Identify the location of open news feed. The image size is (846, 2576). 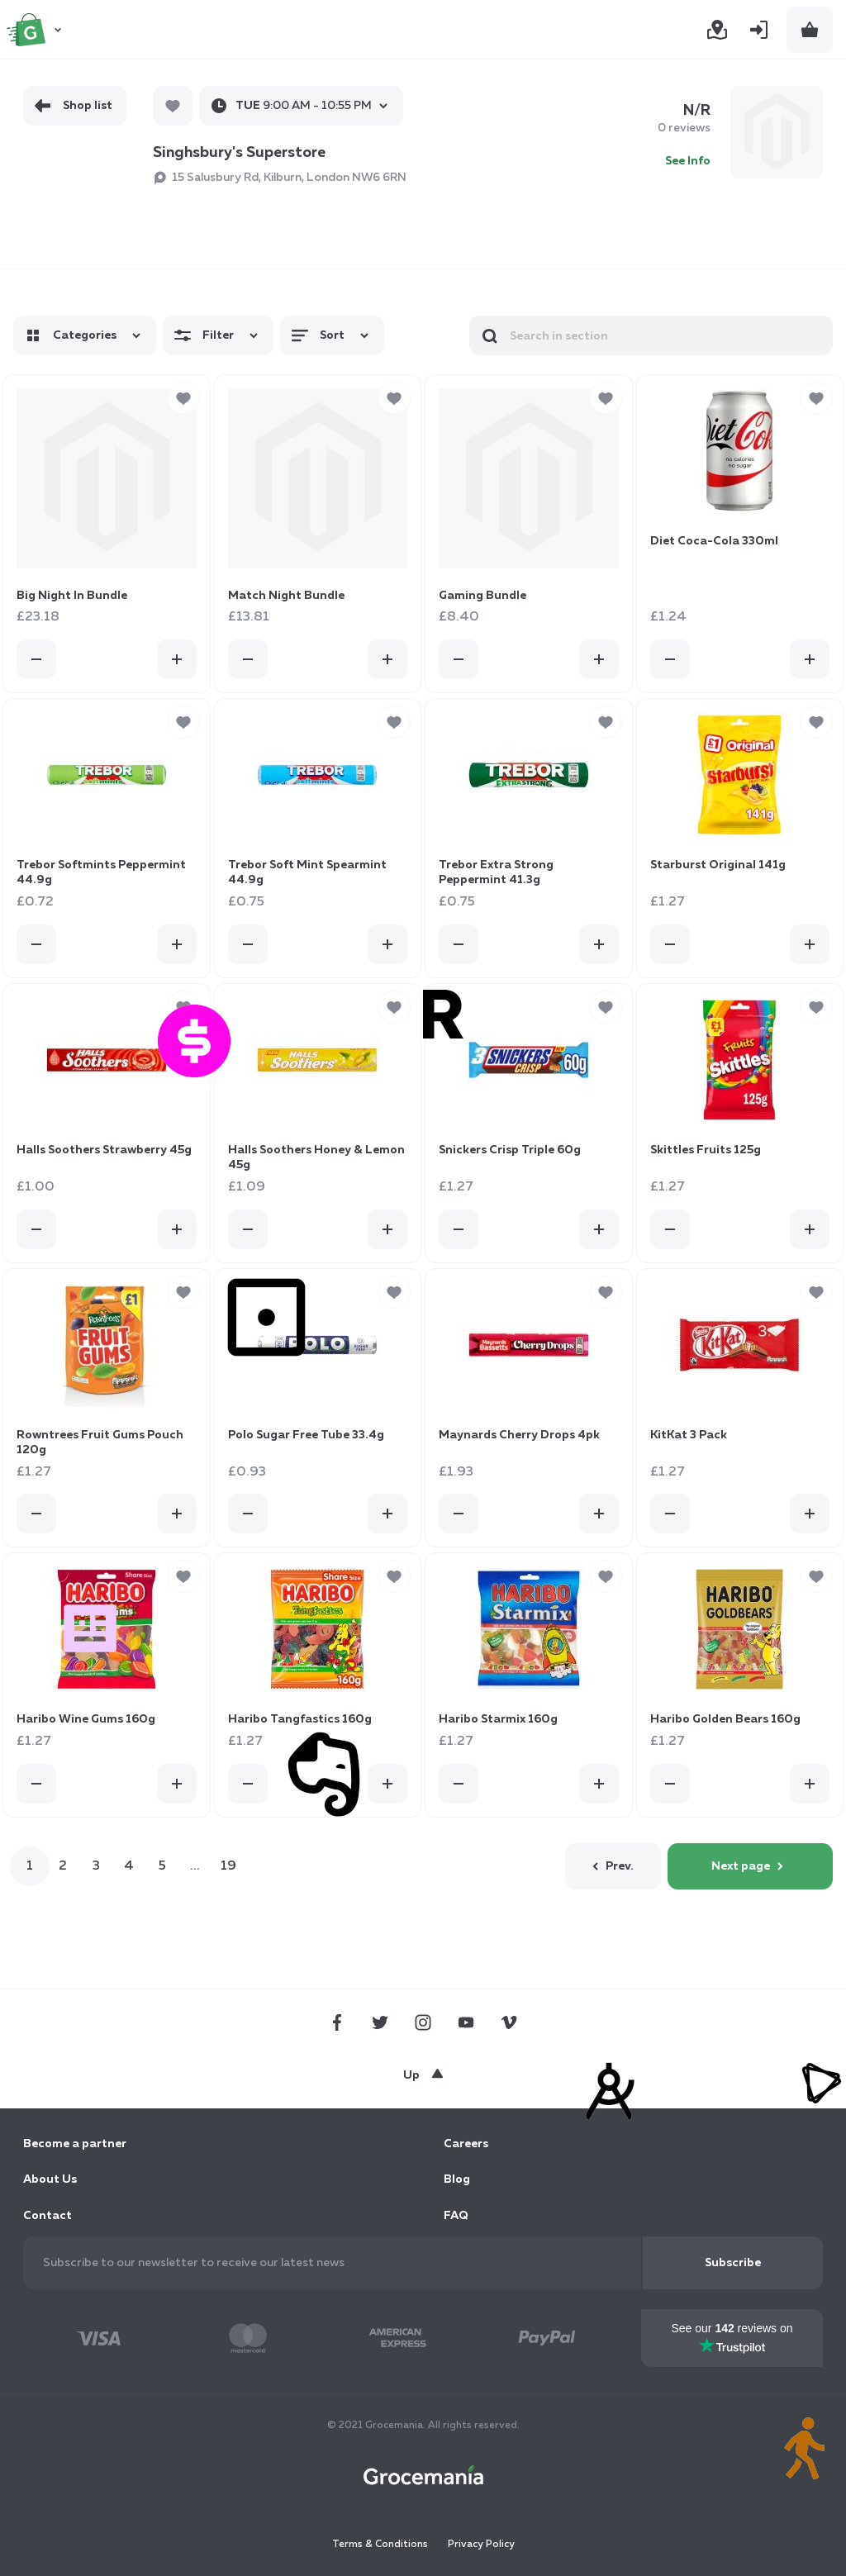
(90, 1628).